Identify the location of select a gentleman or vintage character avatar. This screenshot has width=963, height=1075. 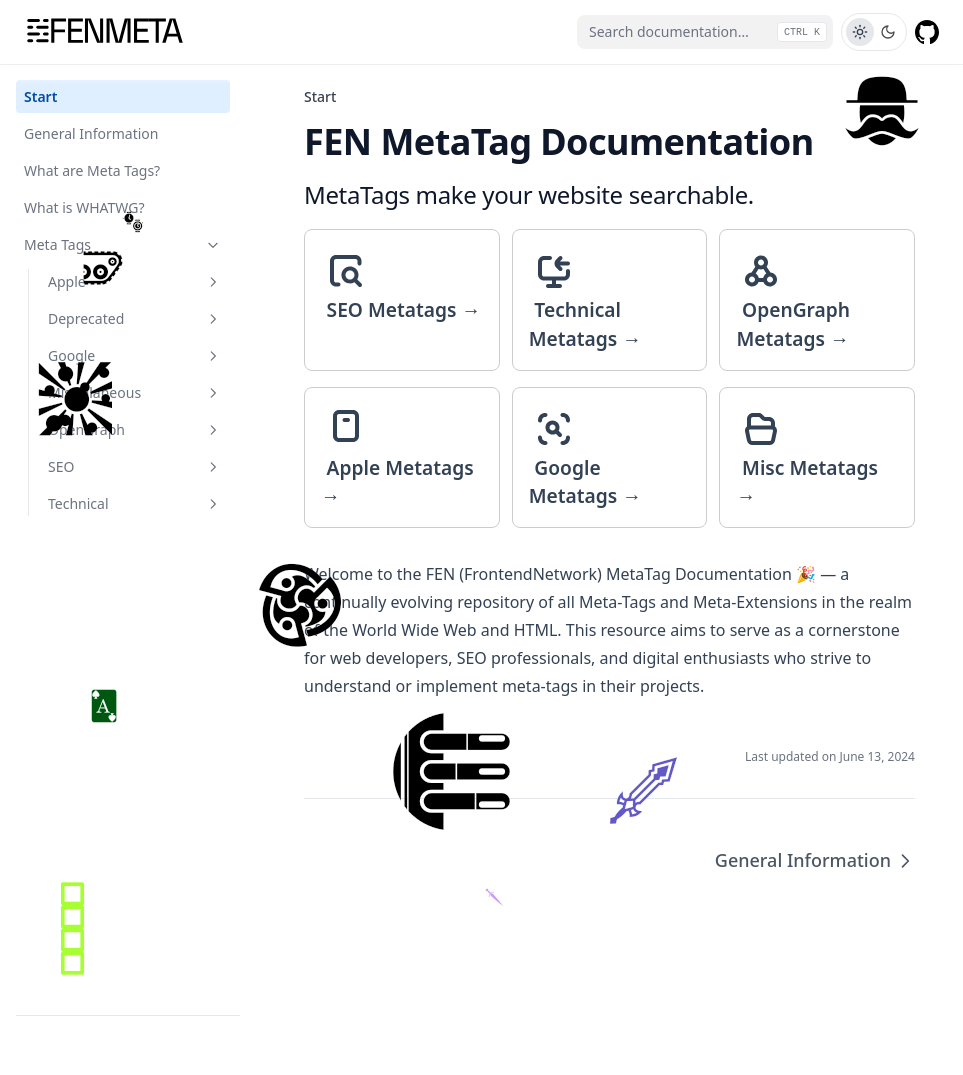
(882, 111).